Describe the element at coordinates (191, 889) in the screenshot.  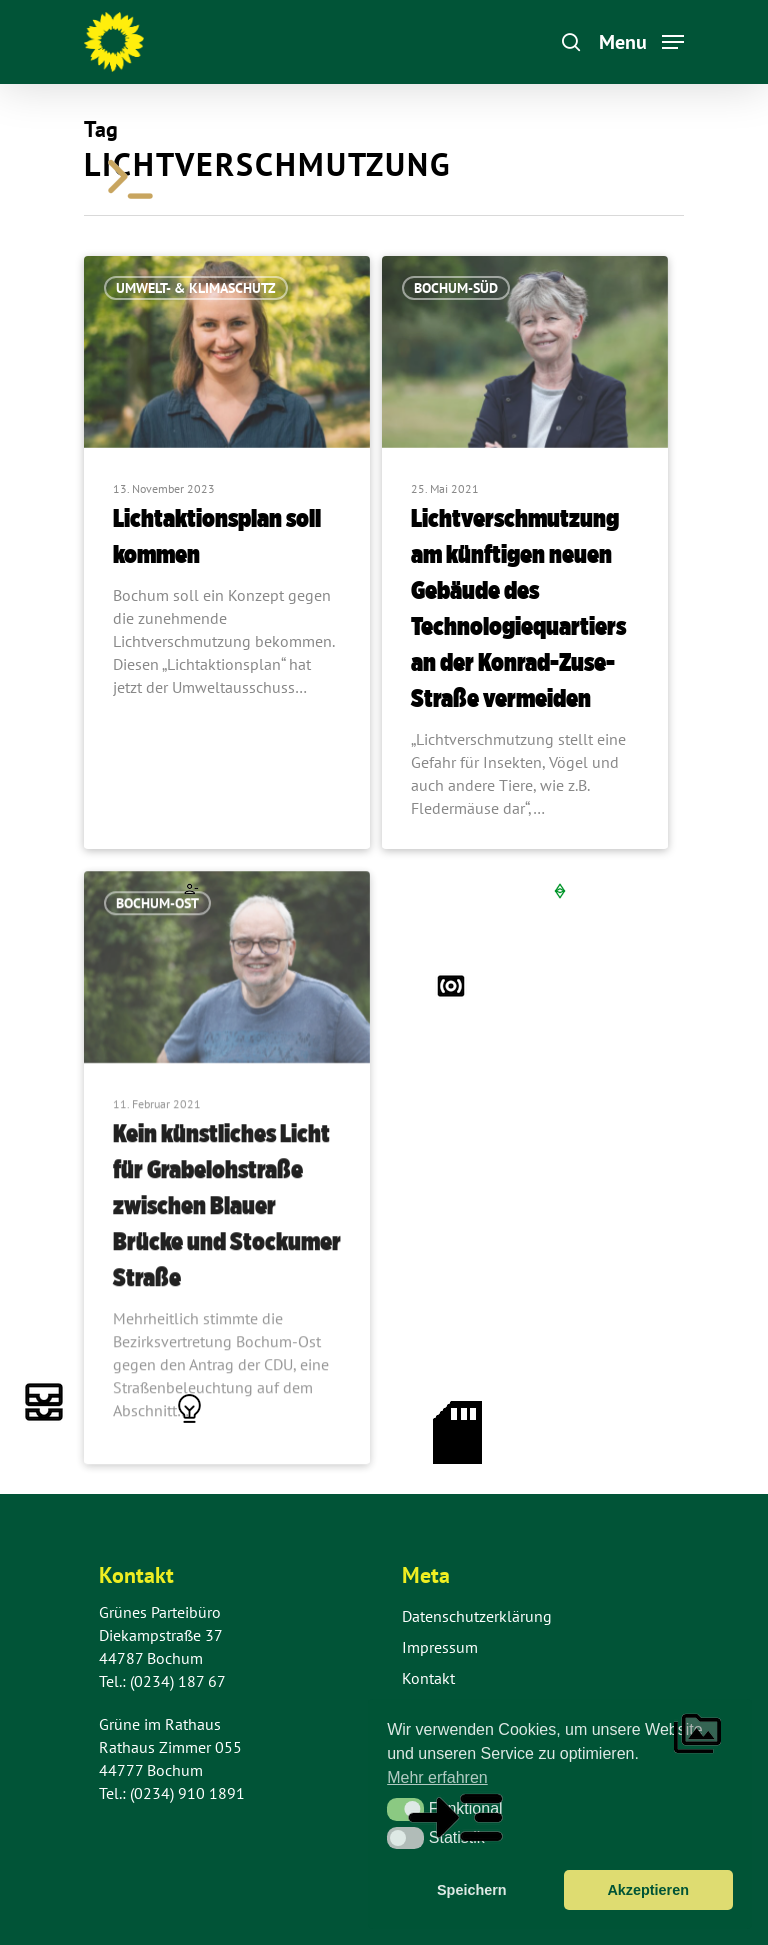
I see `remove a contact or friend` at that location.